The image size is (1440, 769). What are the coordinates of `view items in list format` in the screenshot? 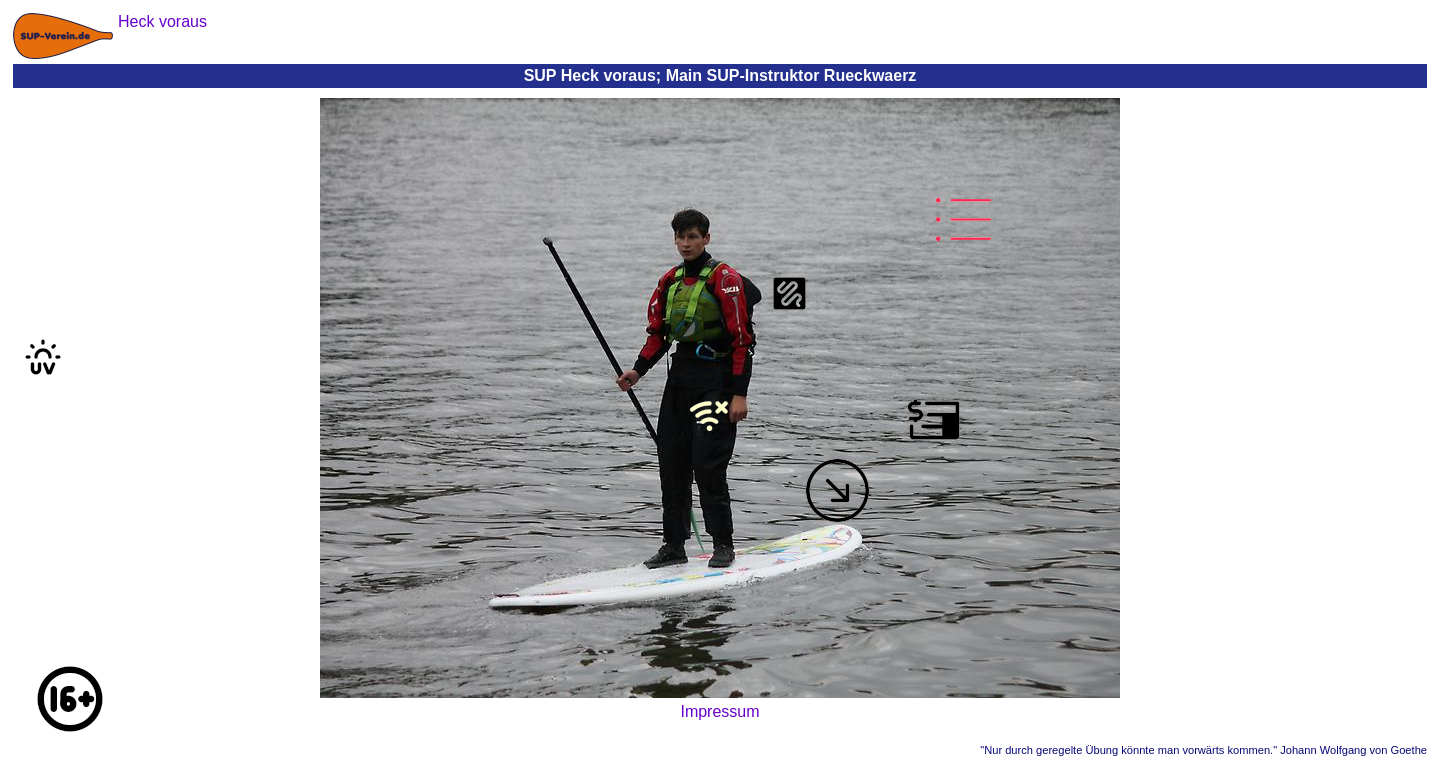 It's located at (963, 219).